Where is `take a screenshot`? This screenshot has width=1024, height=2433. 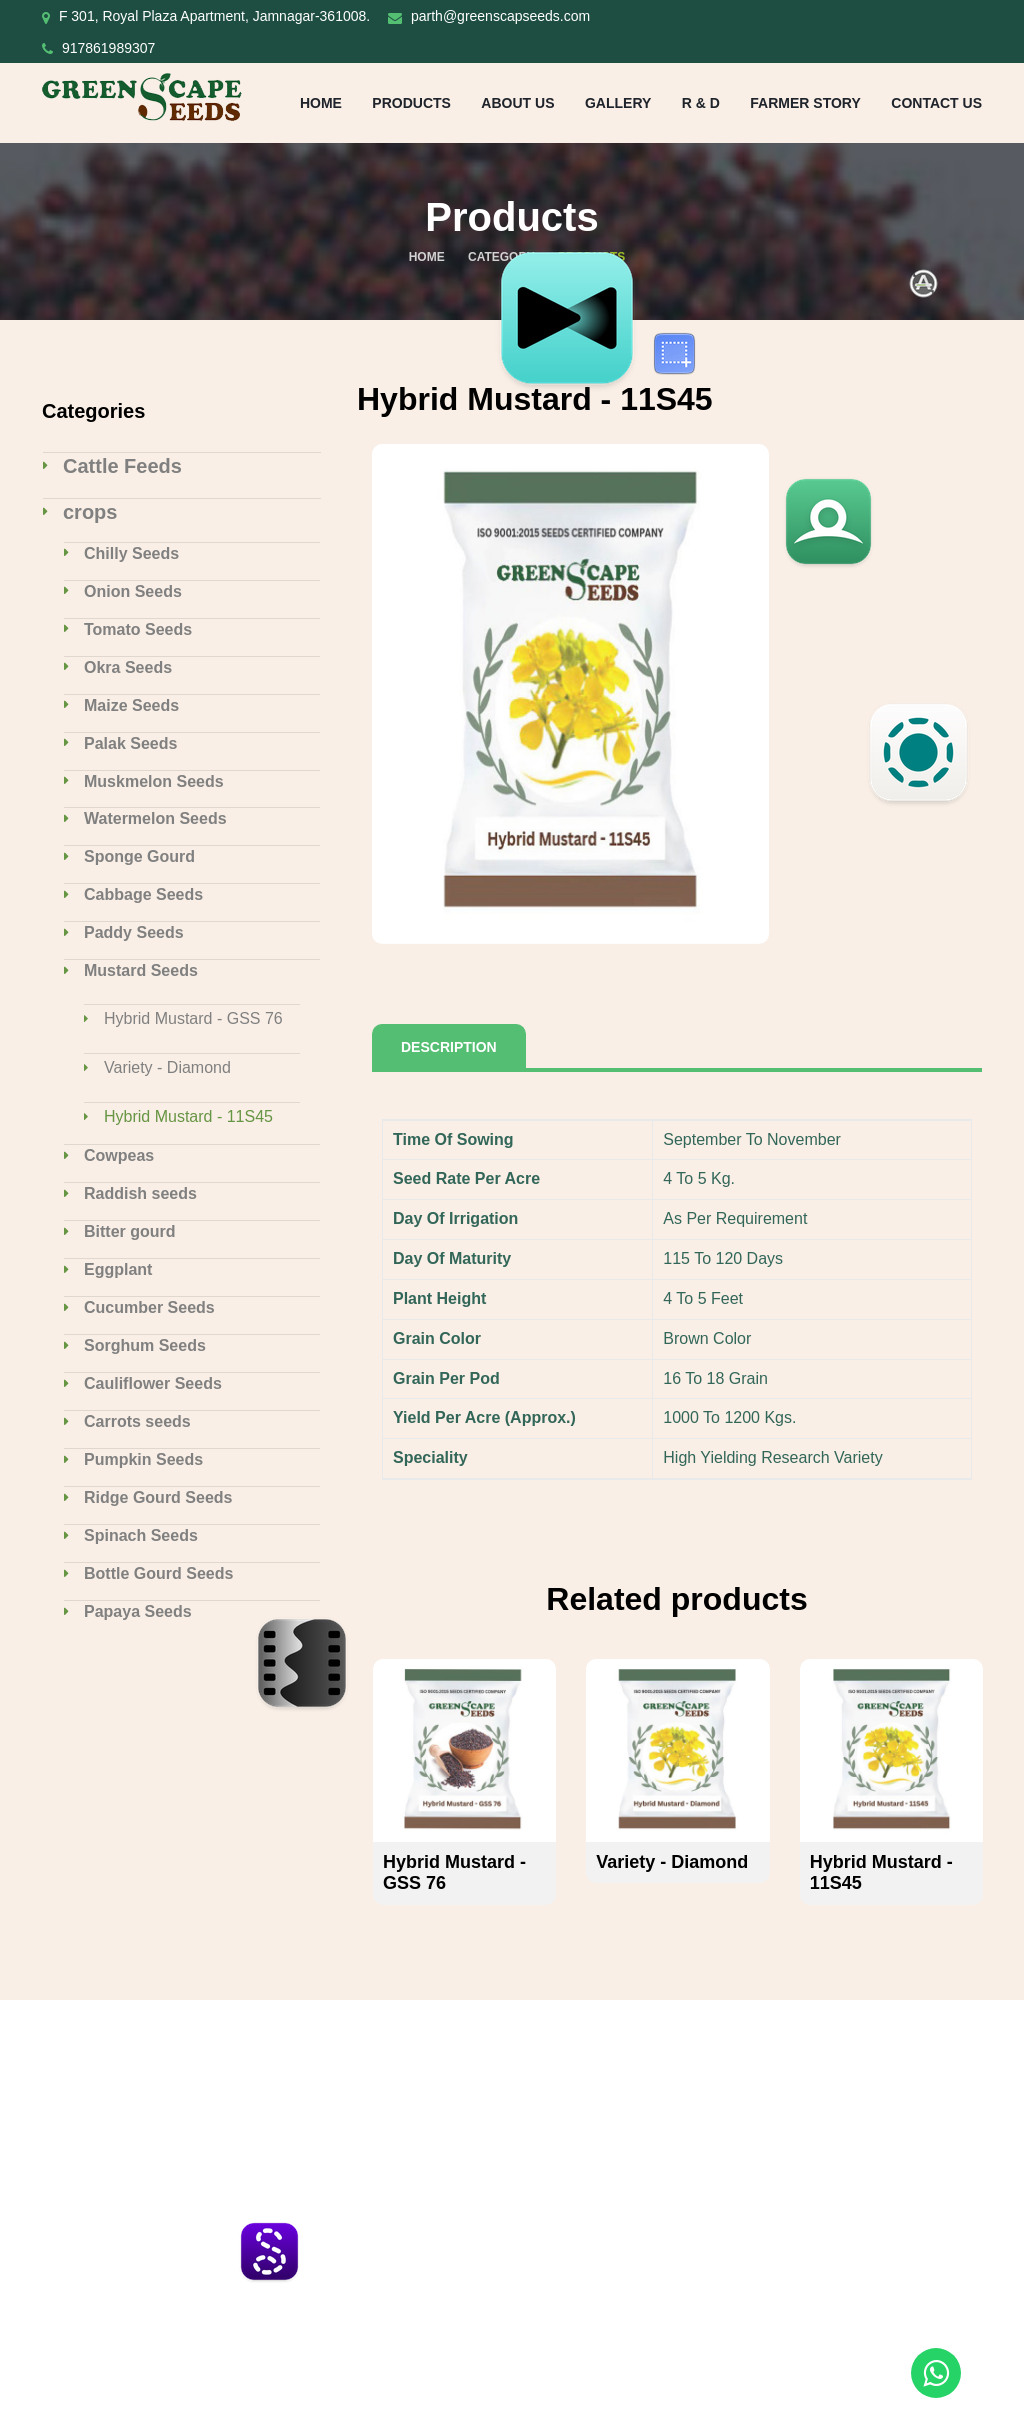 take a screenshot is located at coordinates (674, 353).